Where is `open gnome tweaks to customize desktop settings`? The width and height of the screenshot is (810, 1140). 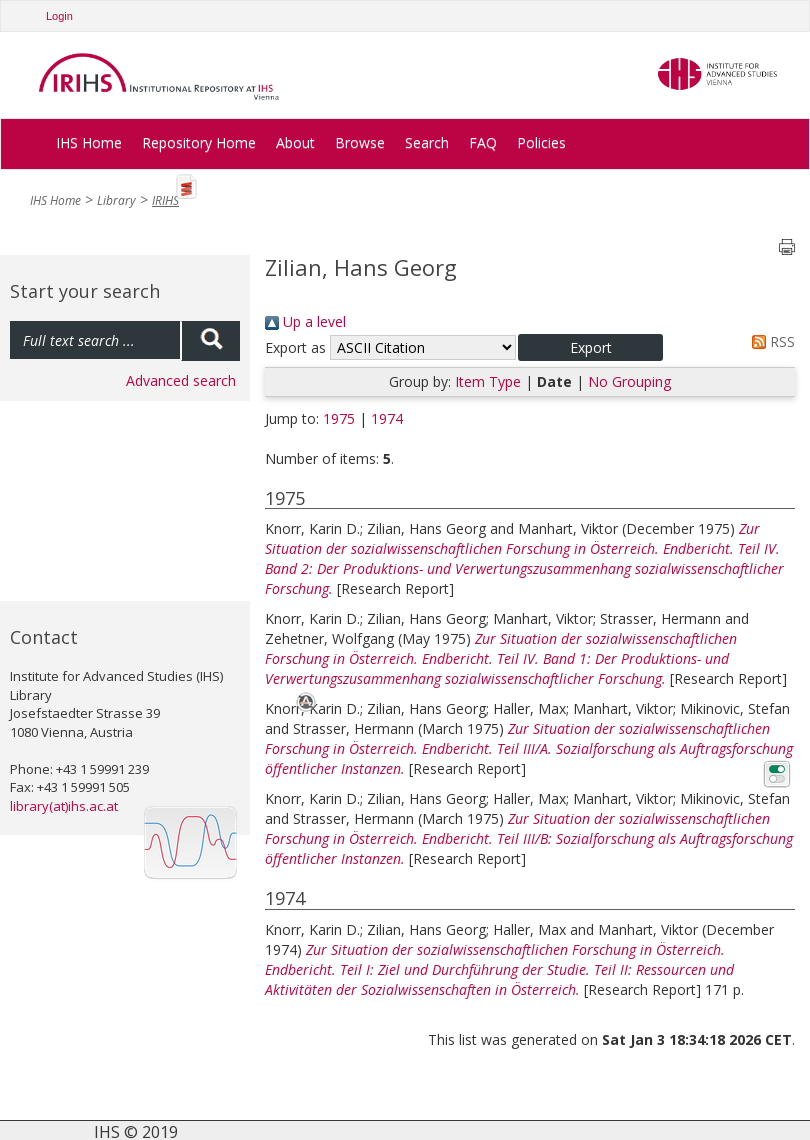
open gnome tweaks to customize desktop settings is located at coordinates (777, 774).